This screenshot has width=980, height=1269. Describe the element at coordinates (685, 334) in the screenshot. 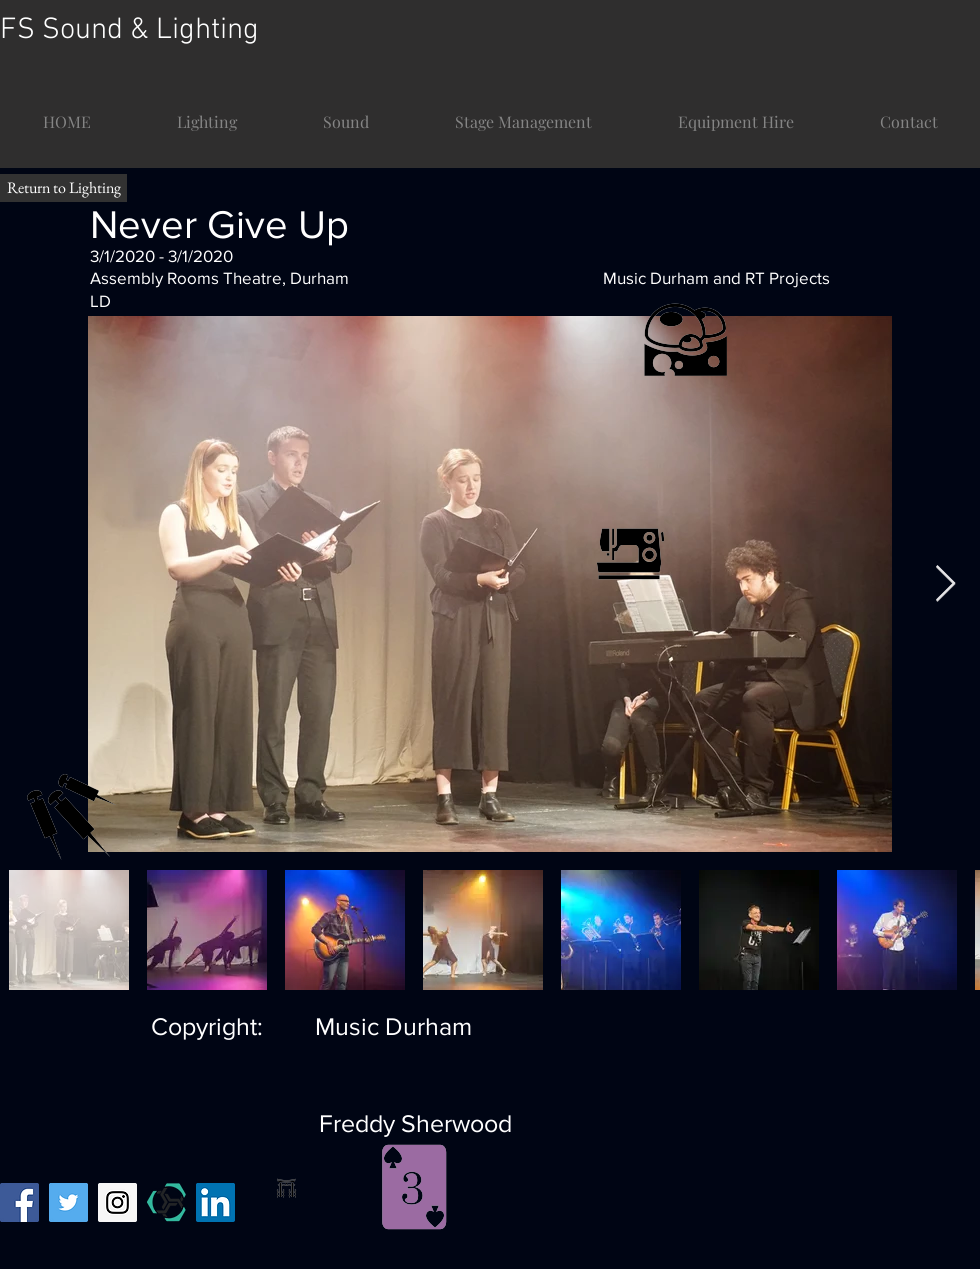

I see `indicates a brewing or crafting process in progress` at that location.